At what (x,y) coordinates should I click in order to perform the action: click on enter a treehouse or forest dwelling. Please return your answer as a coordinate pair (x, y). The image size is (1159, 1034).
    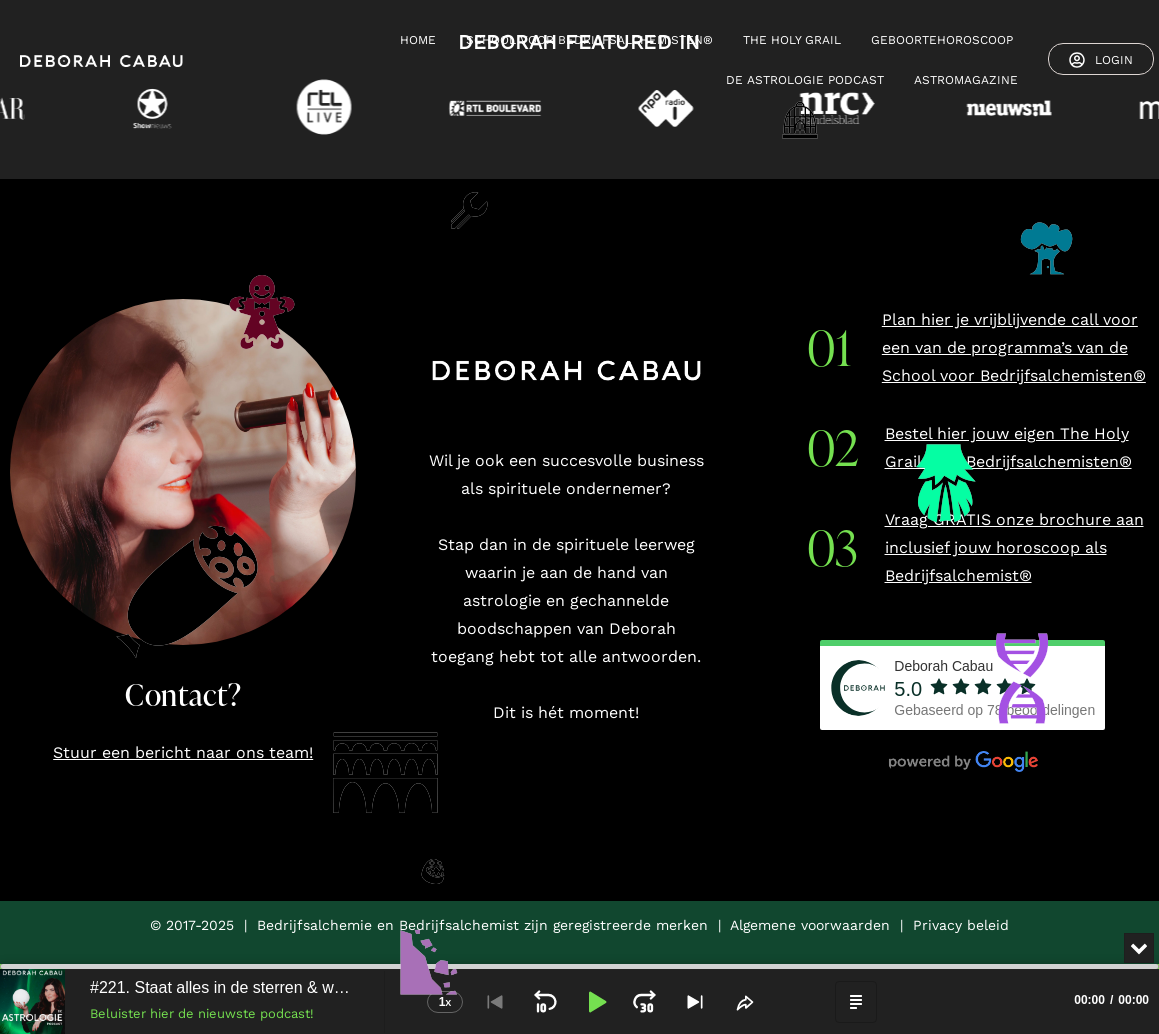
    Looking at the image, I should click on (1046, 247).